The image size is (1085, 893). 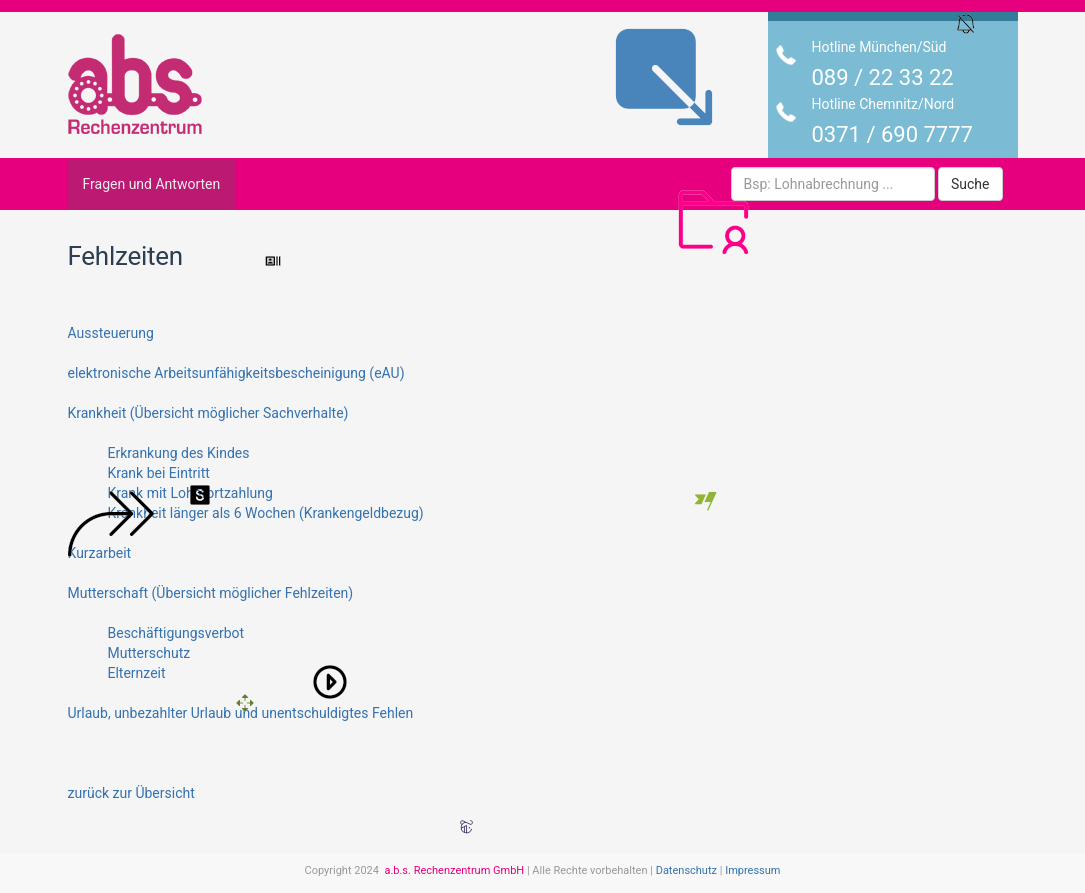 What do you see at coordinates (273, 261) in the screenshot?
I see `view recently contacted people` at bounding box center [273, 261].